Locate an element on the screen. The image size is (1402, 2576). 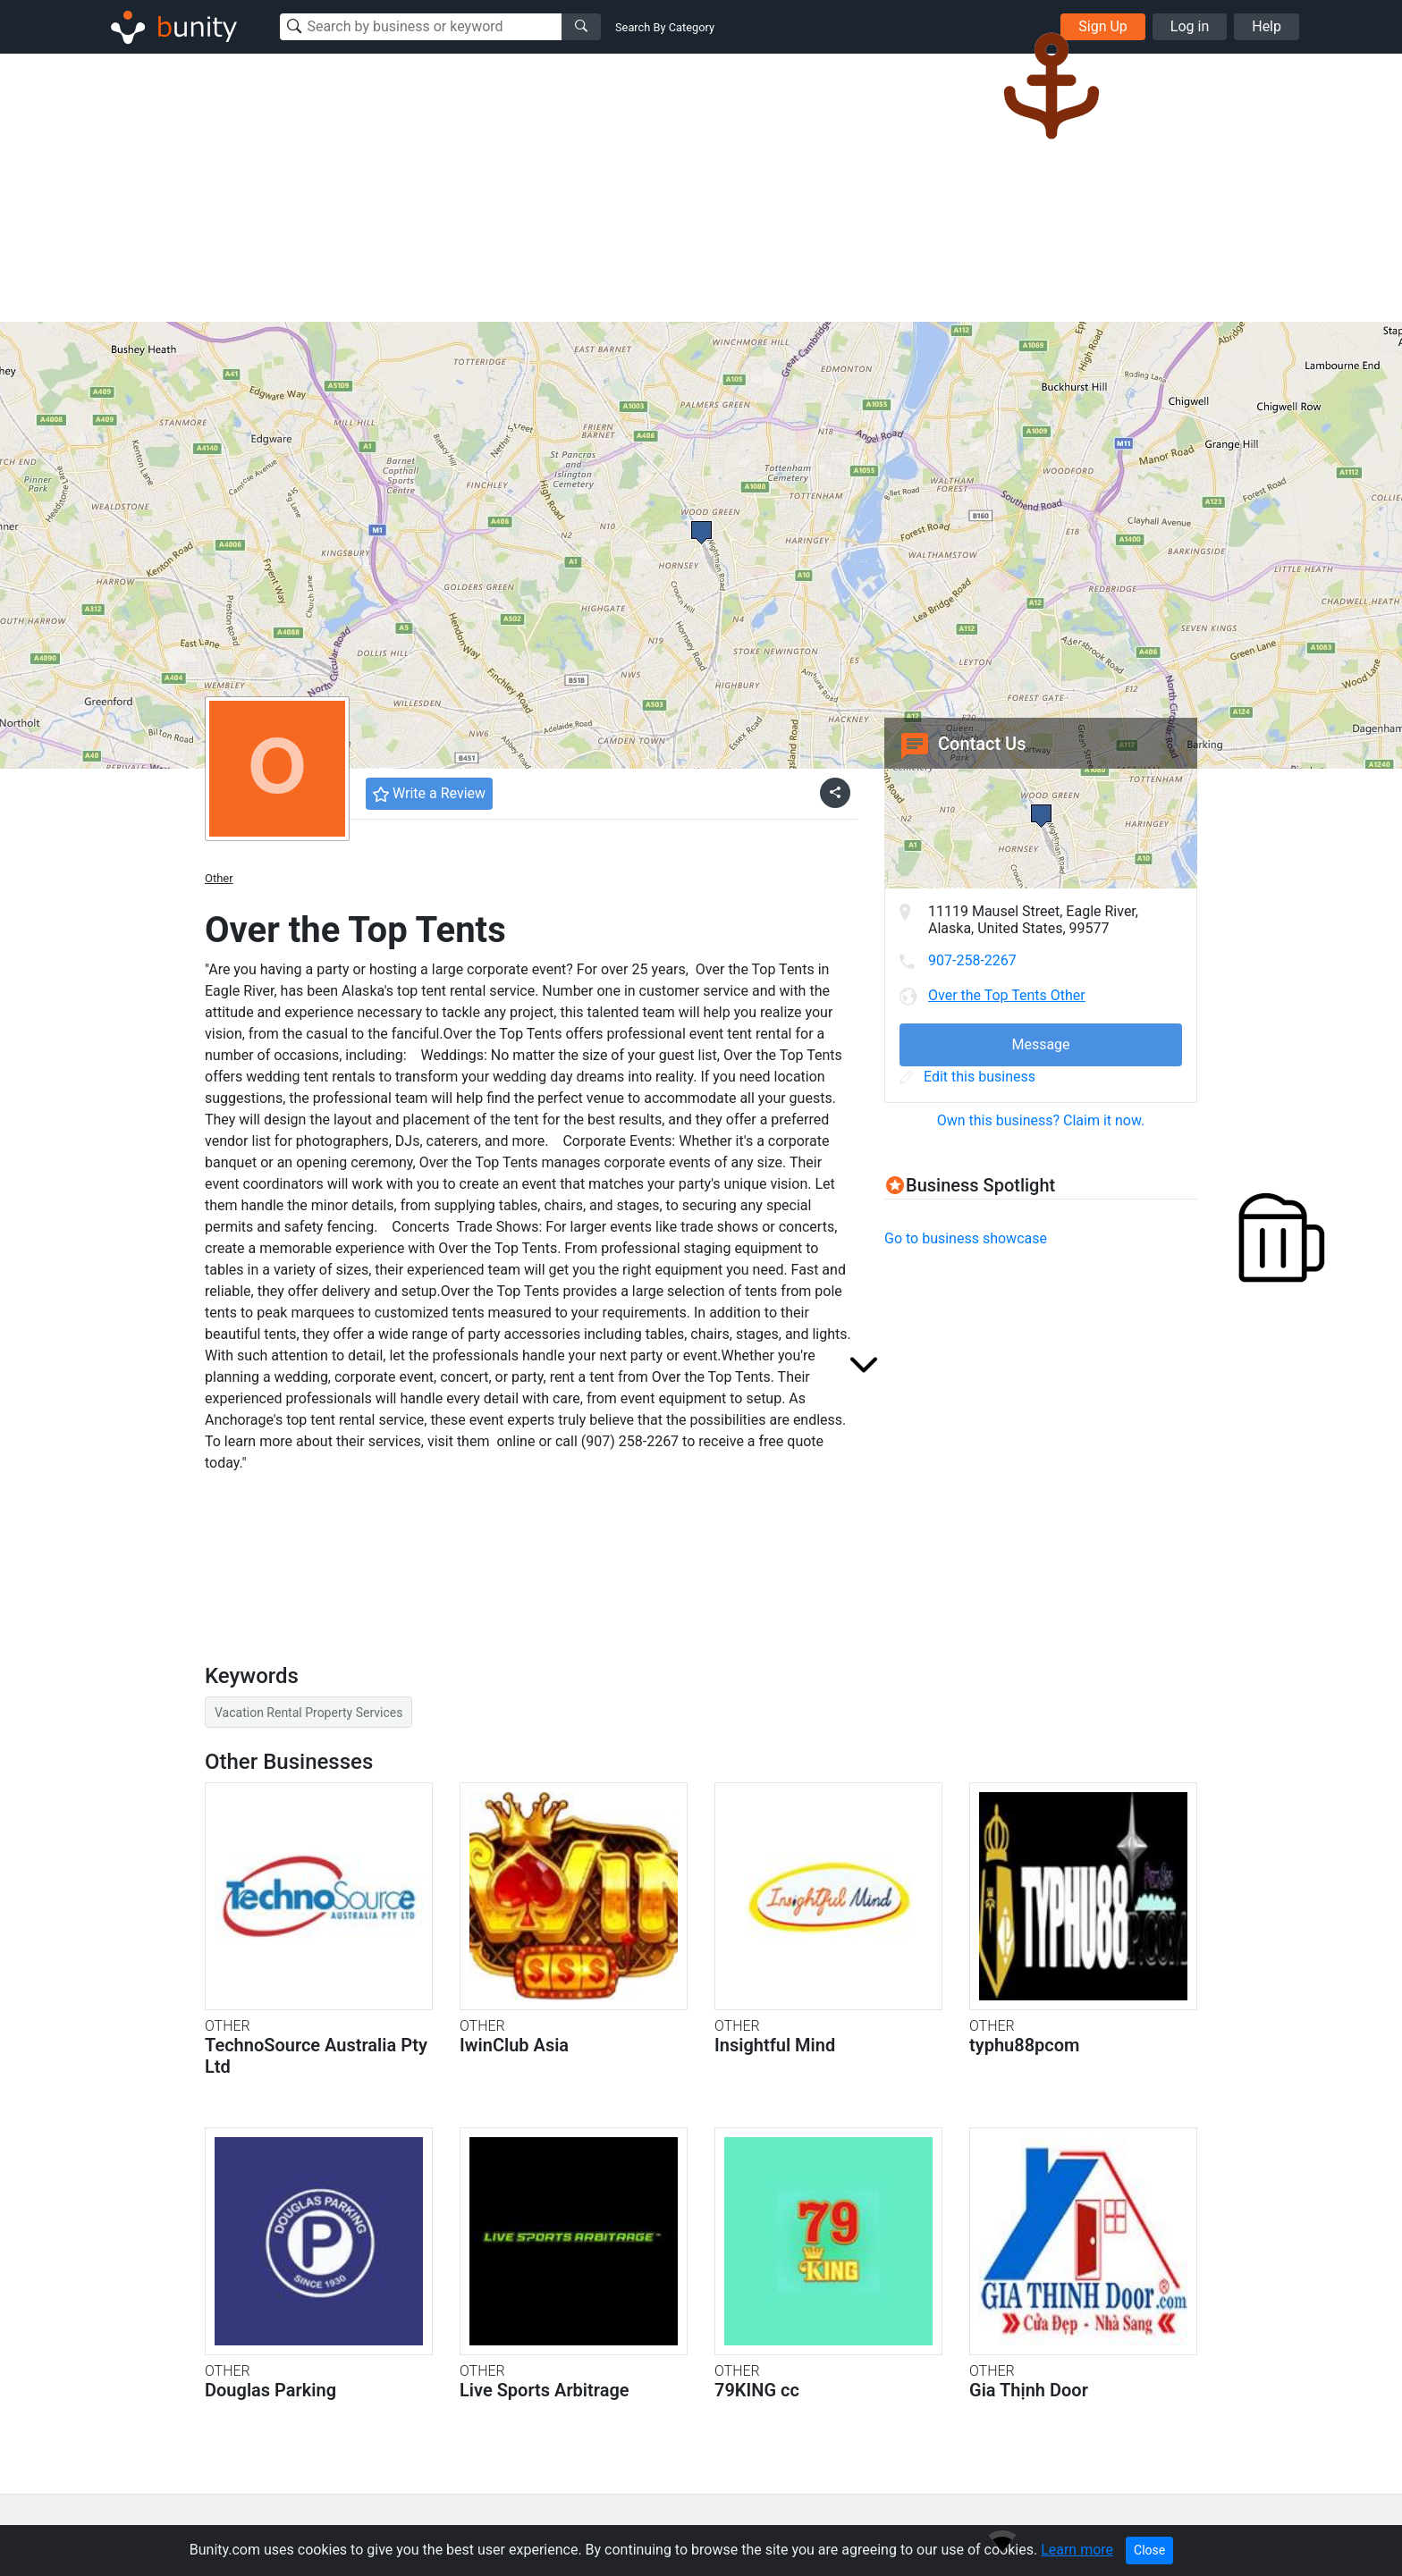
view nearby bars or breweries is located at coordinates (1276, 1241).